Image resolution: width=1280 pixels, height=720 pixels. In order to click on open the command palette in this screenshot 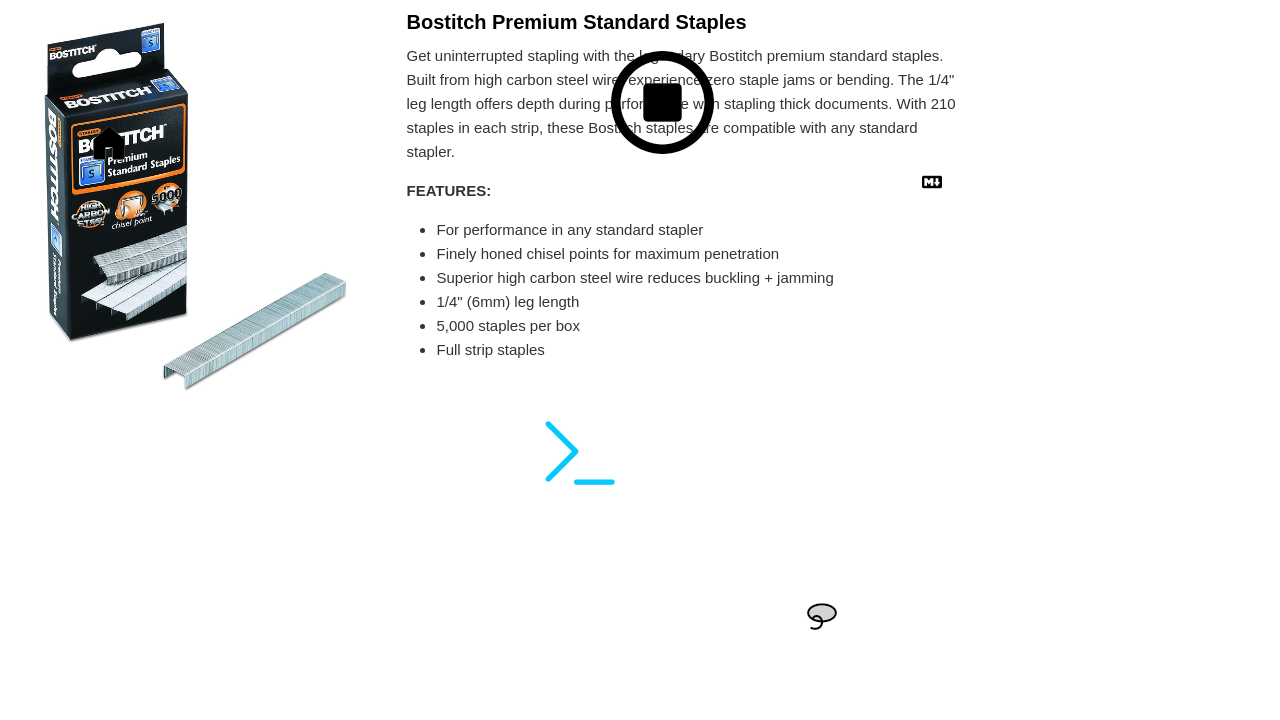, I will do `click(579, 451)`.